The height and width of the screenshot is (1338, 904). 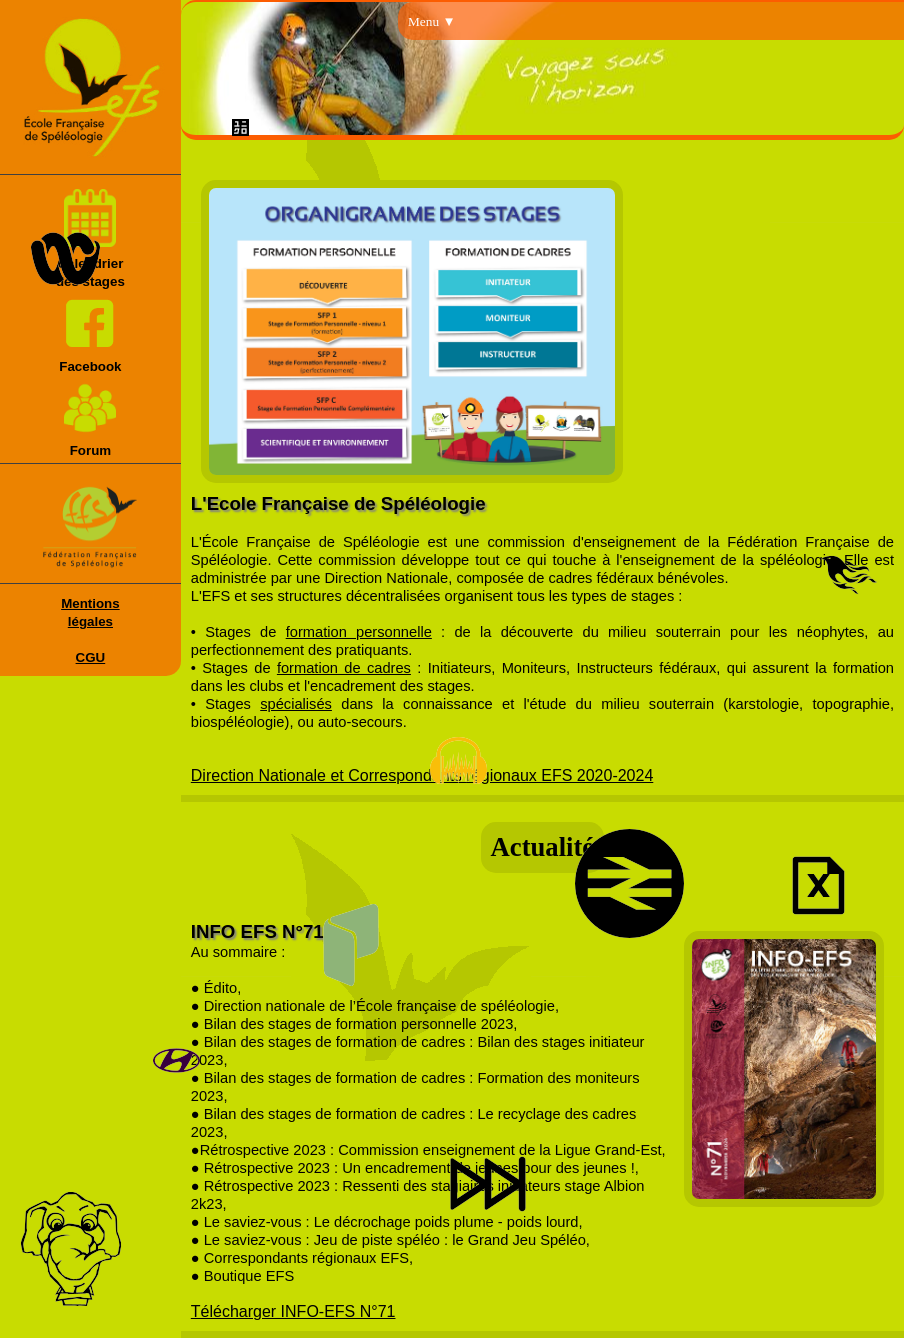 What do you see at coordinates (240, 127) in the screenshot?
I see `visit the UNIQLO Japan website or app` at bounding box center [240, 127].